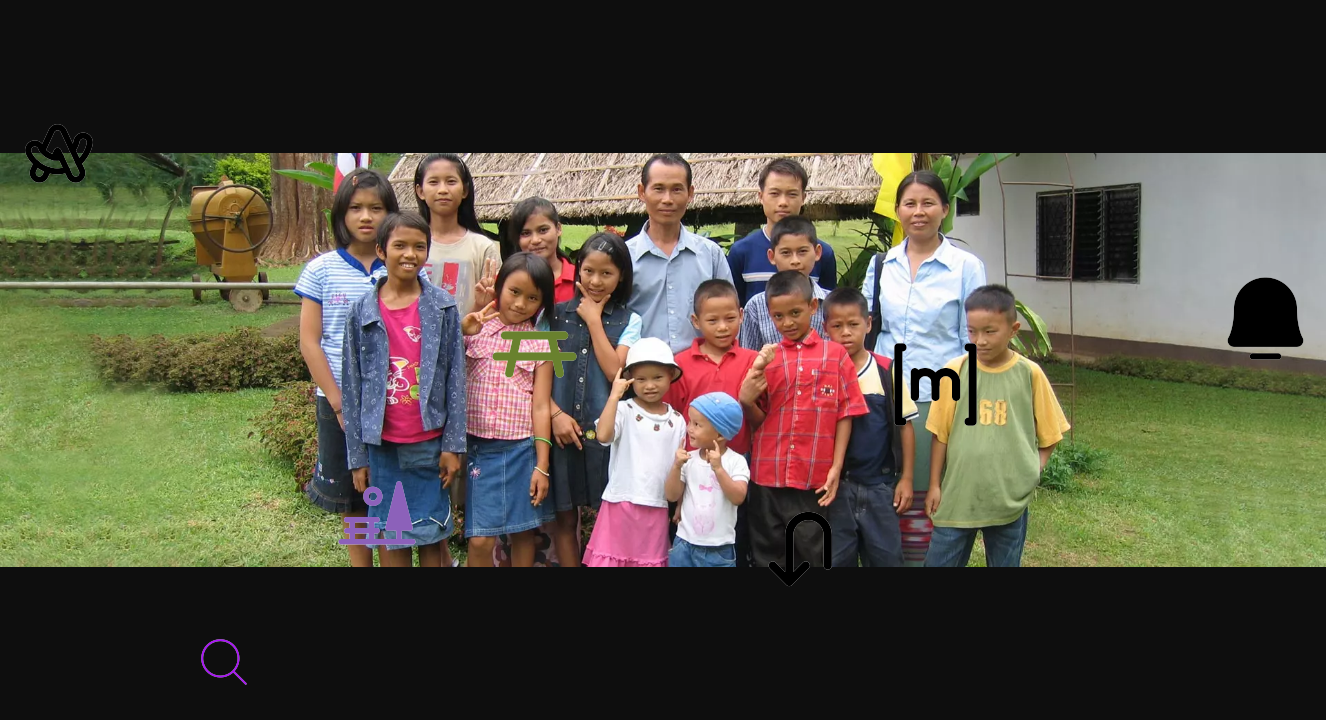 The height and width of the screenshot is (720, 1326). What do you see at coordinates (1265, 318) in the screenshot?
I see `view notifications` at bounding box center [1265, 318].